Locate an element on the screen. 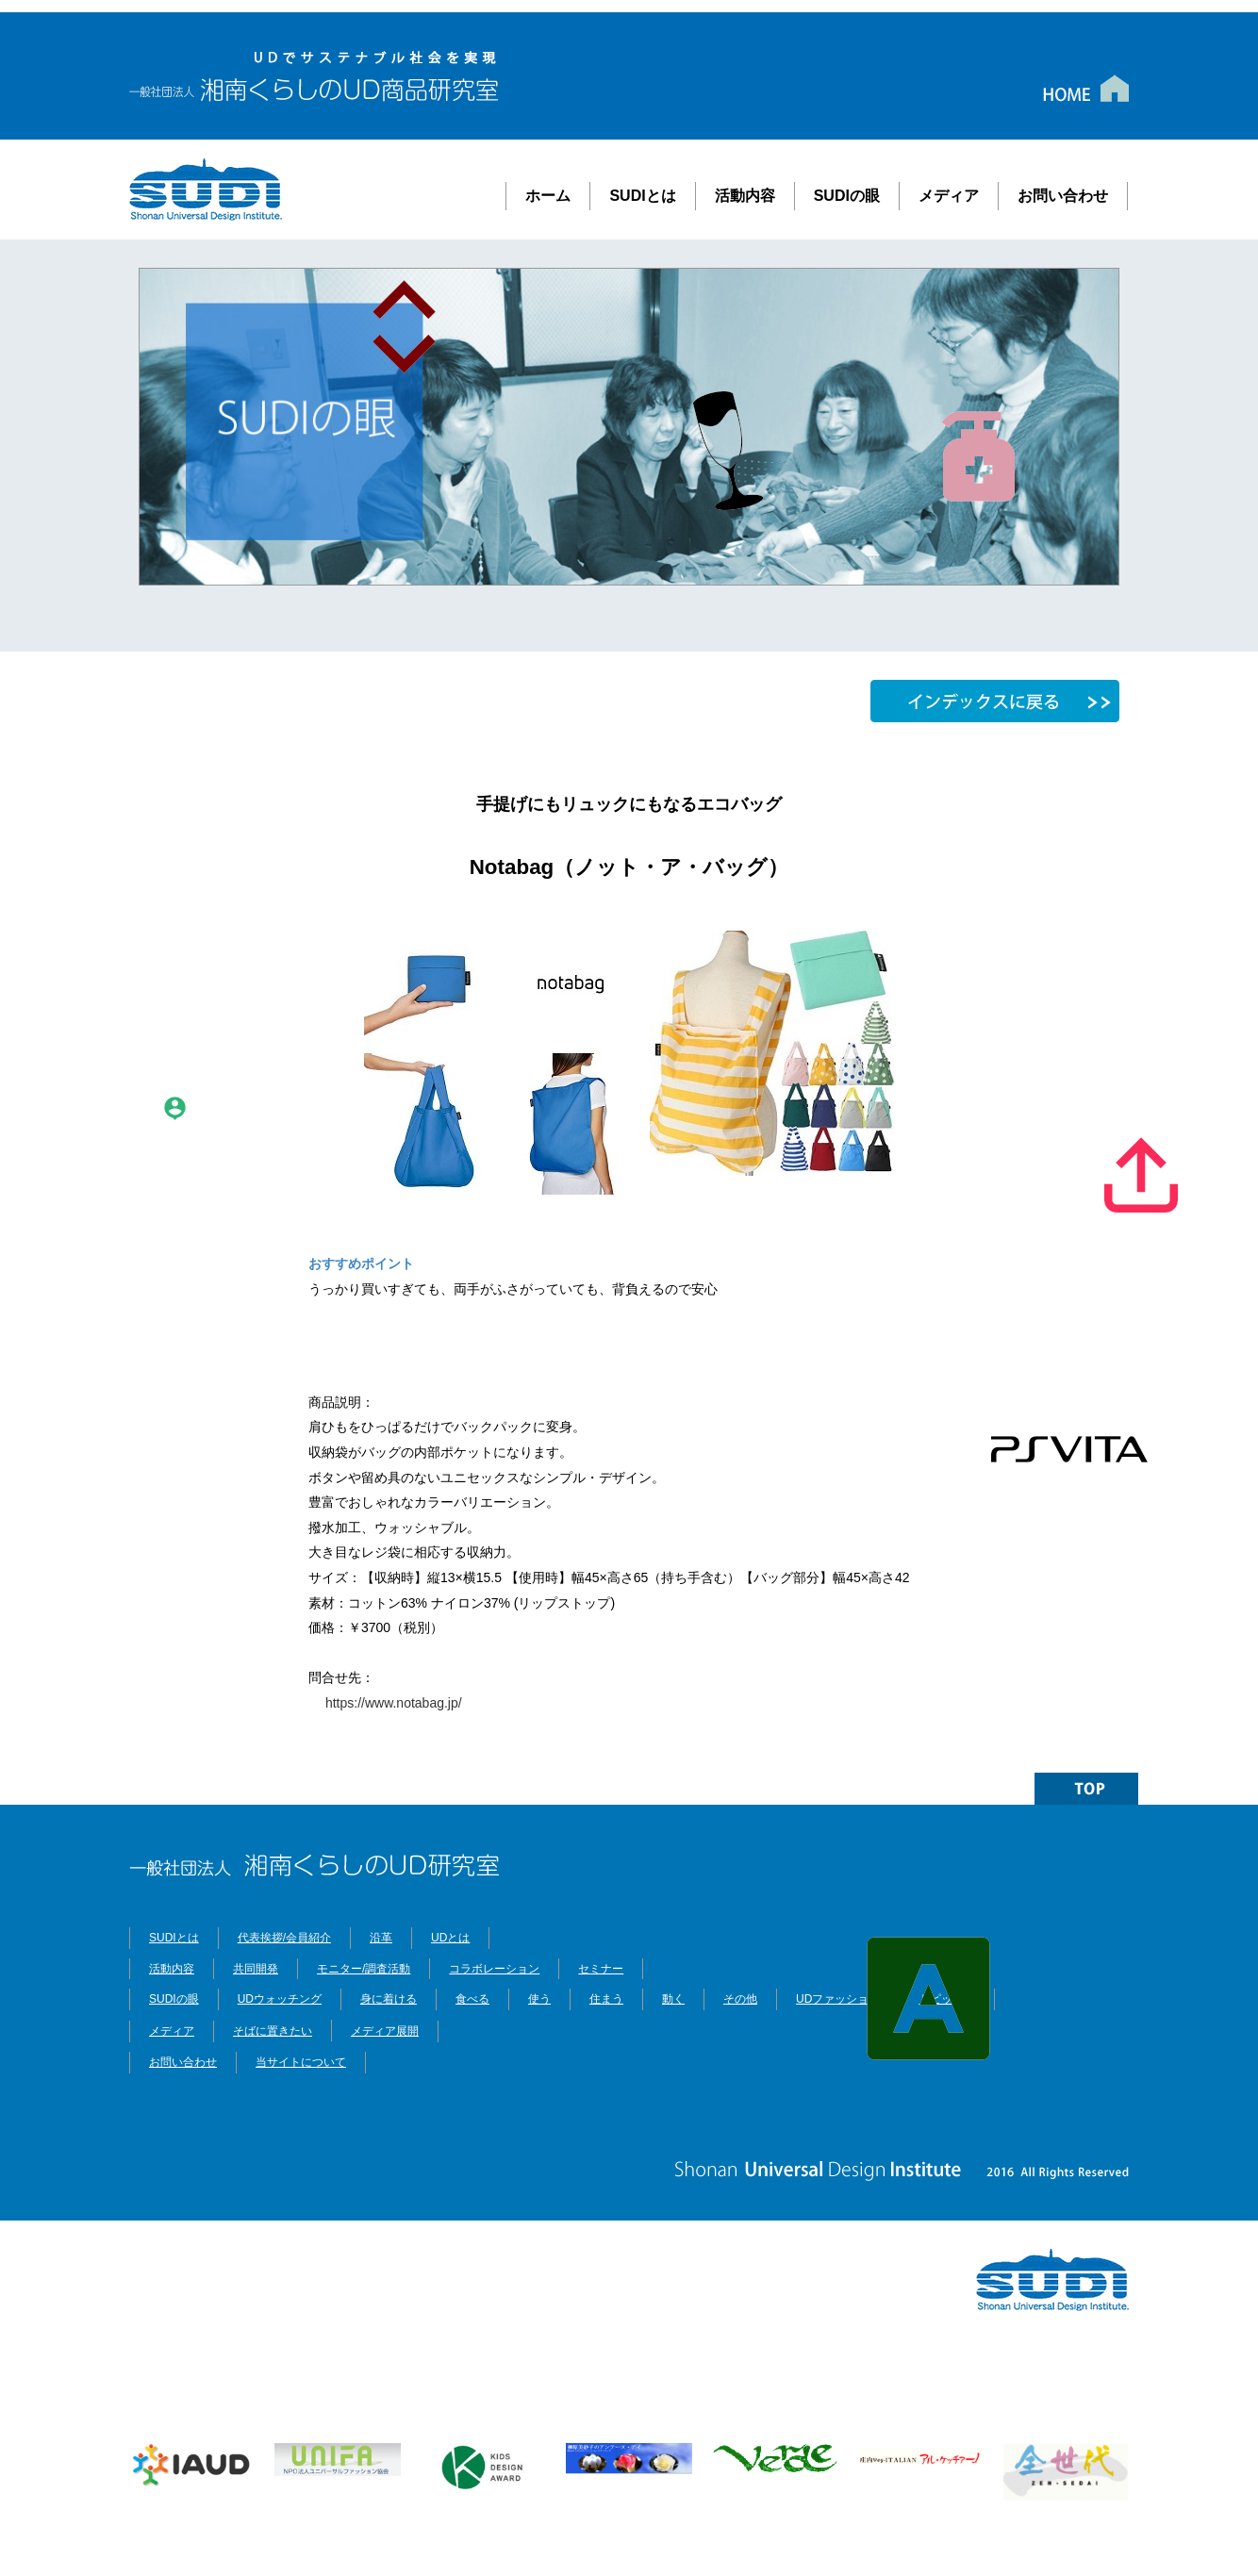  share content with others is located at coordinates (1141, 1176).